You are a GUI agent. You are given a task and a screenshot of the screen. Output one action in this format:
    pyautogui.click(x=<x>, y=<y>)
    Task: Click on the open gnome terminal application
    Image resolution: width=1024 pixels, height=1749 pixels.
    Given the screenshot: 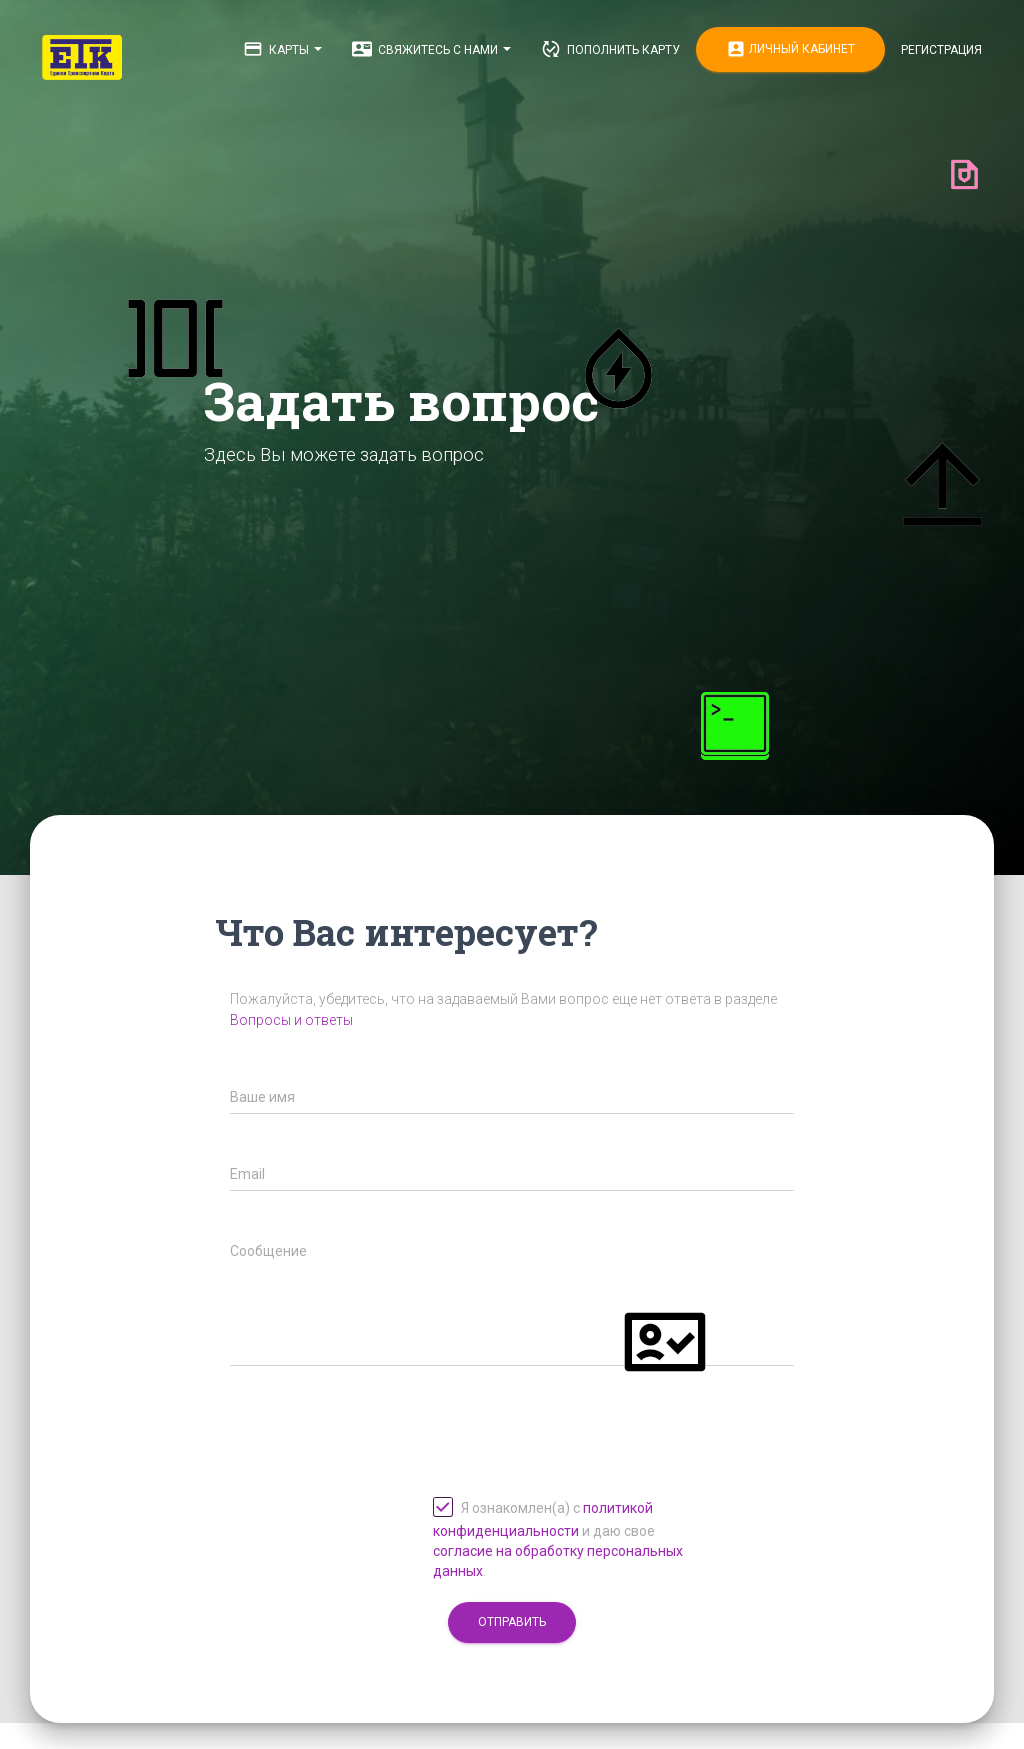 What is the action you would take?
    pyautogui.click(x=735, y=726)
    